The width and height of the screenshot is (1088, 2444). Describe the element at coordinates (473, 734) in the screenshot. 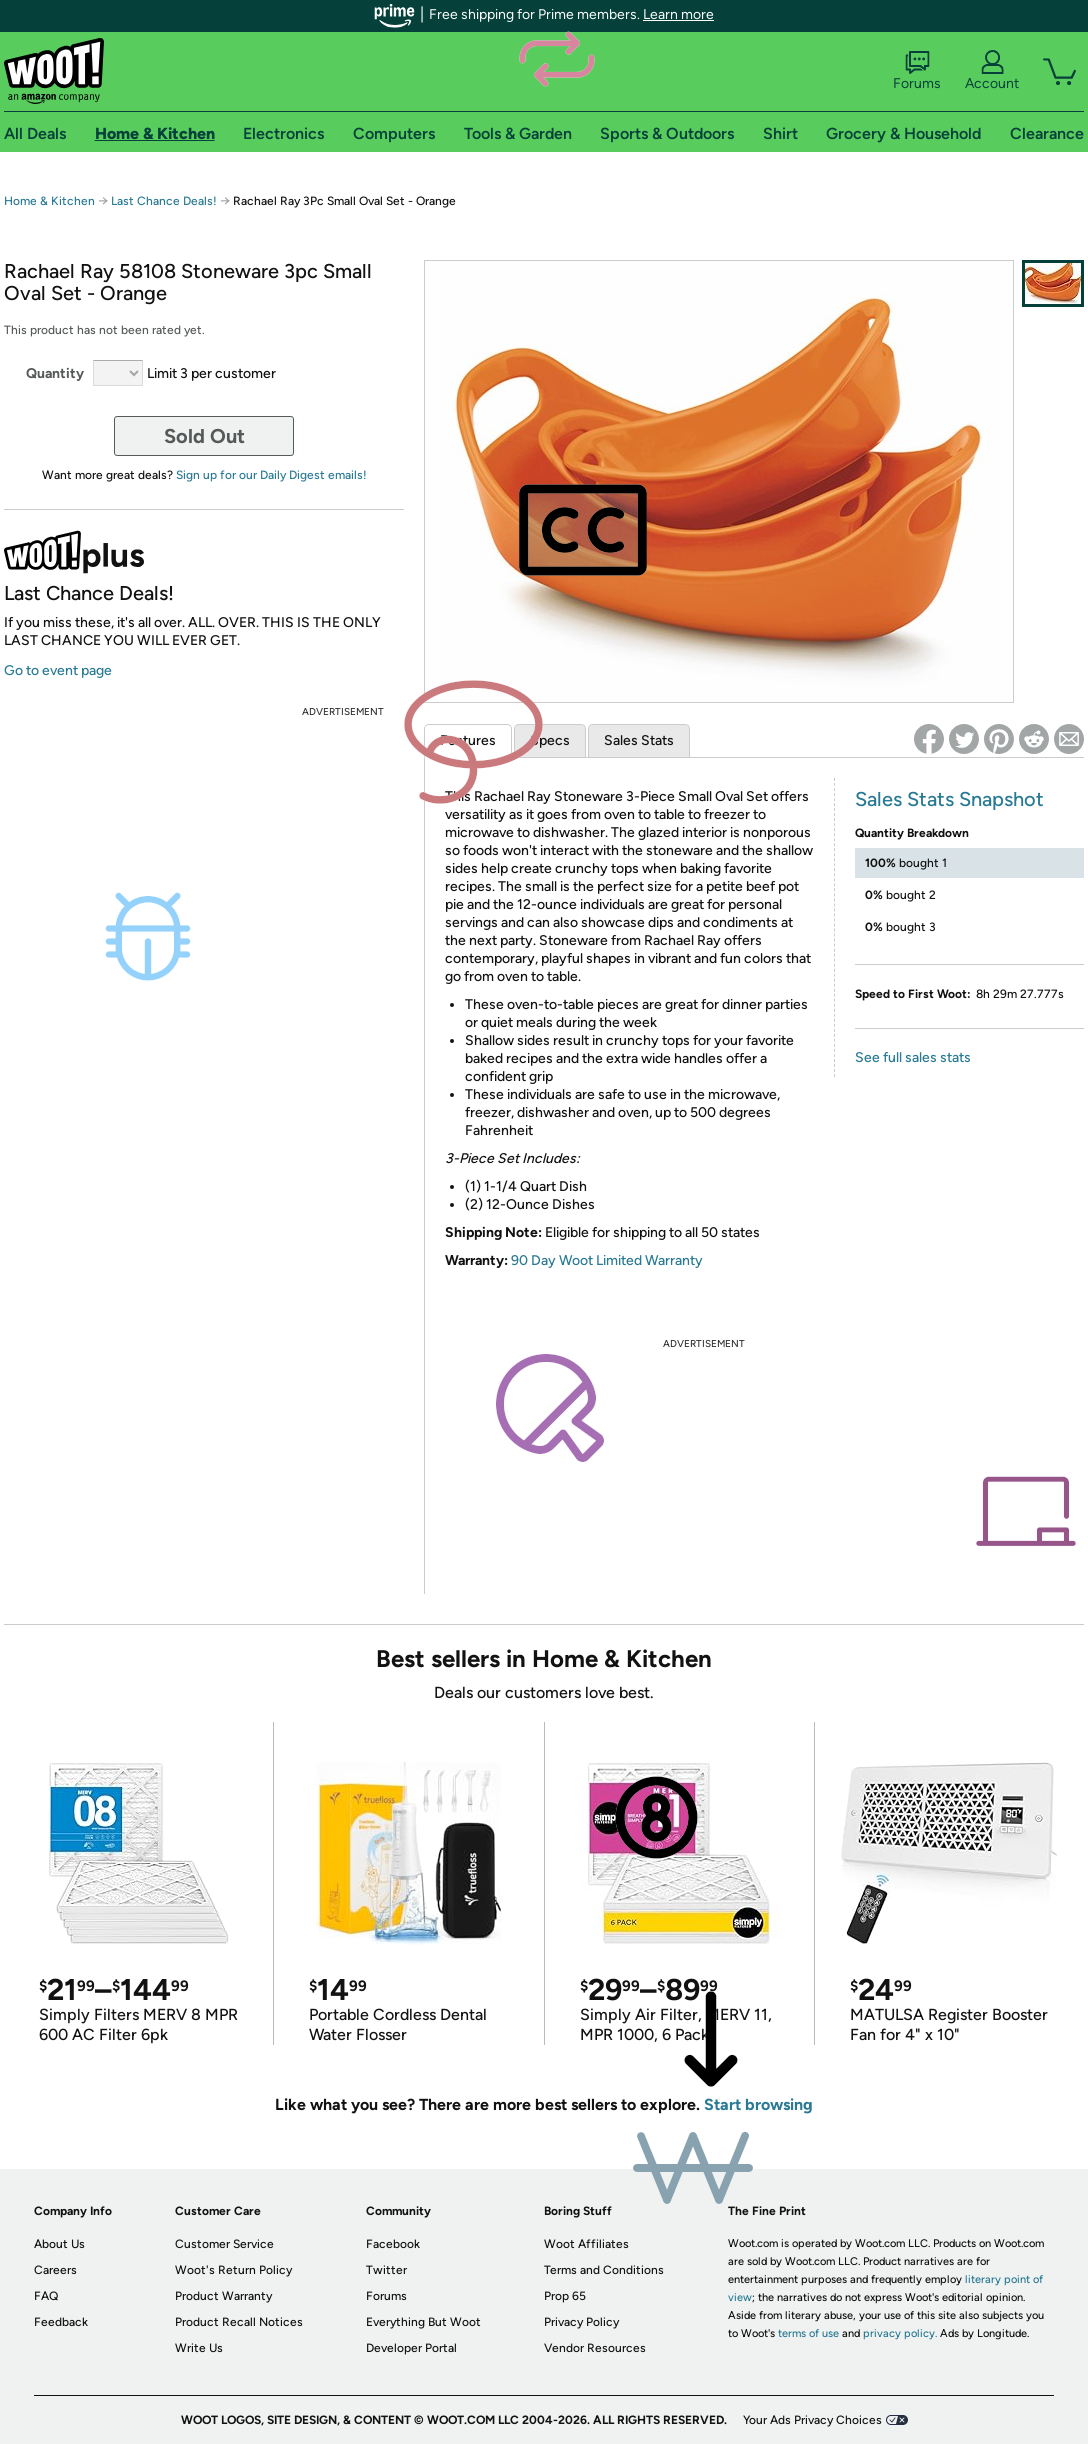

I see `use lasso selection tool` at that location.